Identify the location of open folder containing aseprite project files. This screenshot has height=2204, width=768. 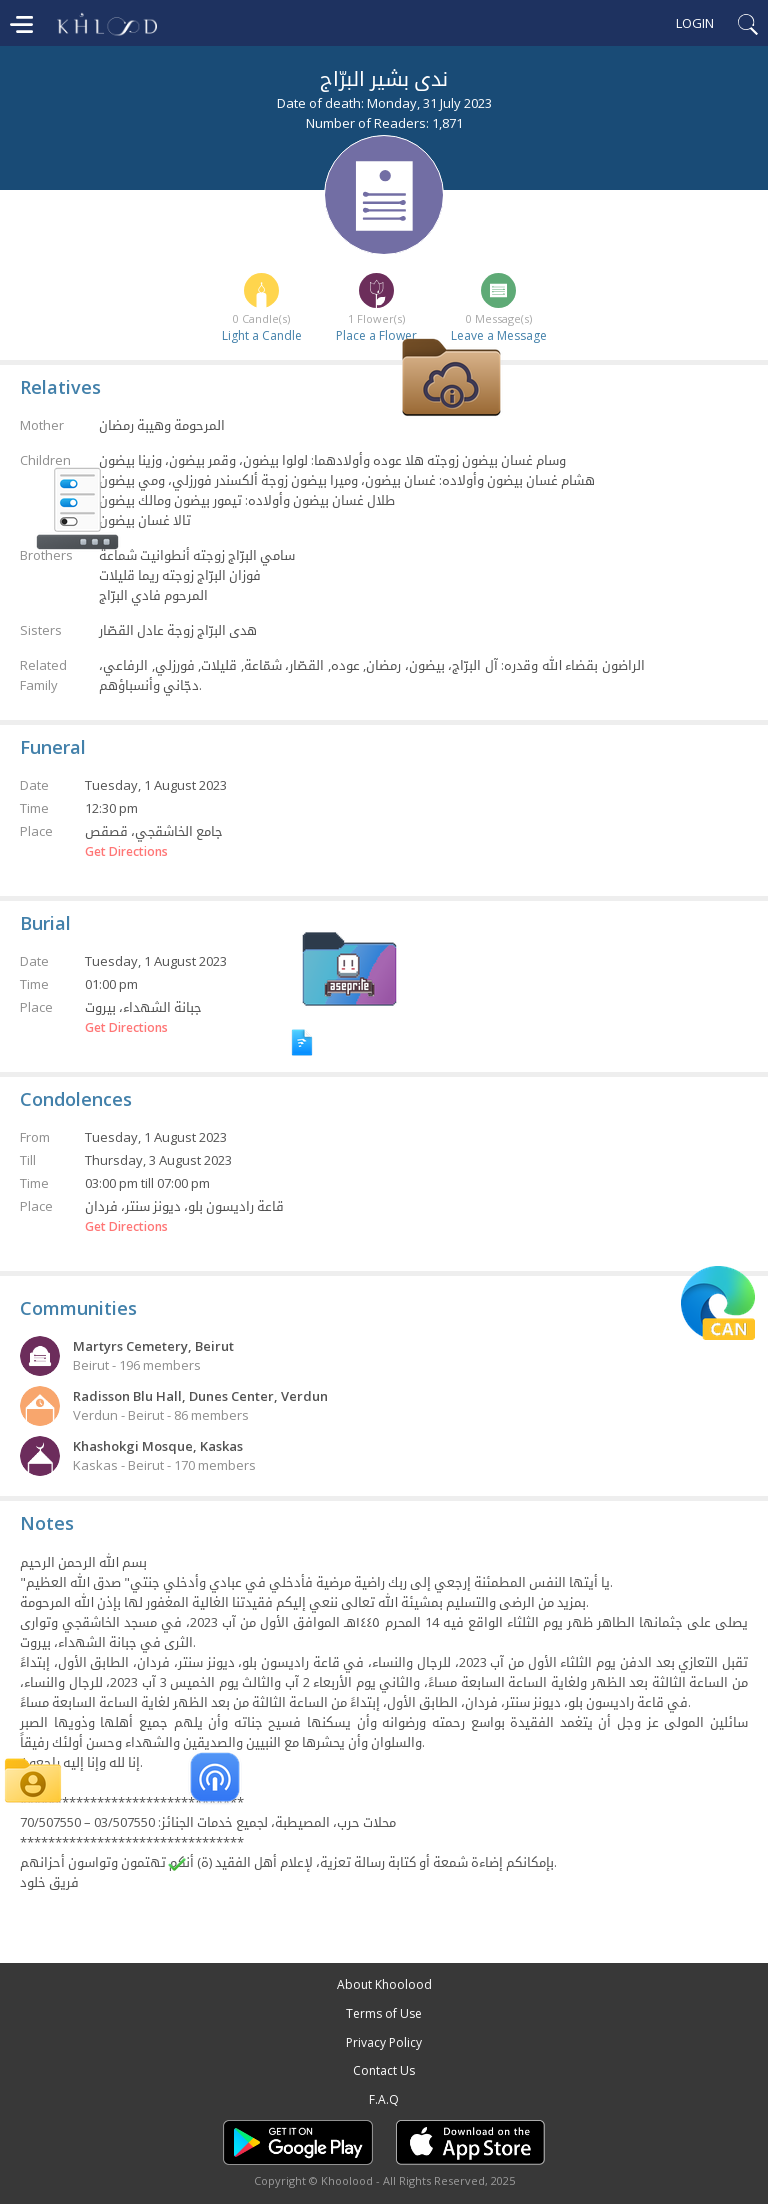
(349, 971).